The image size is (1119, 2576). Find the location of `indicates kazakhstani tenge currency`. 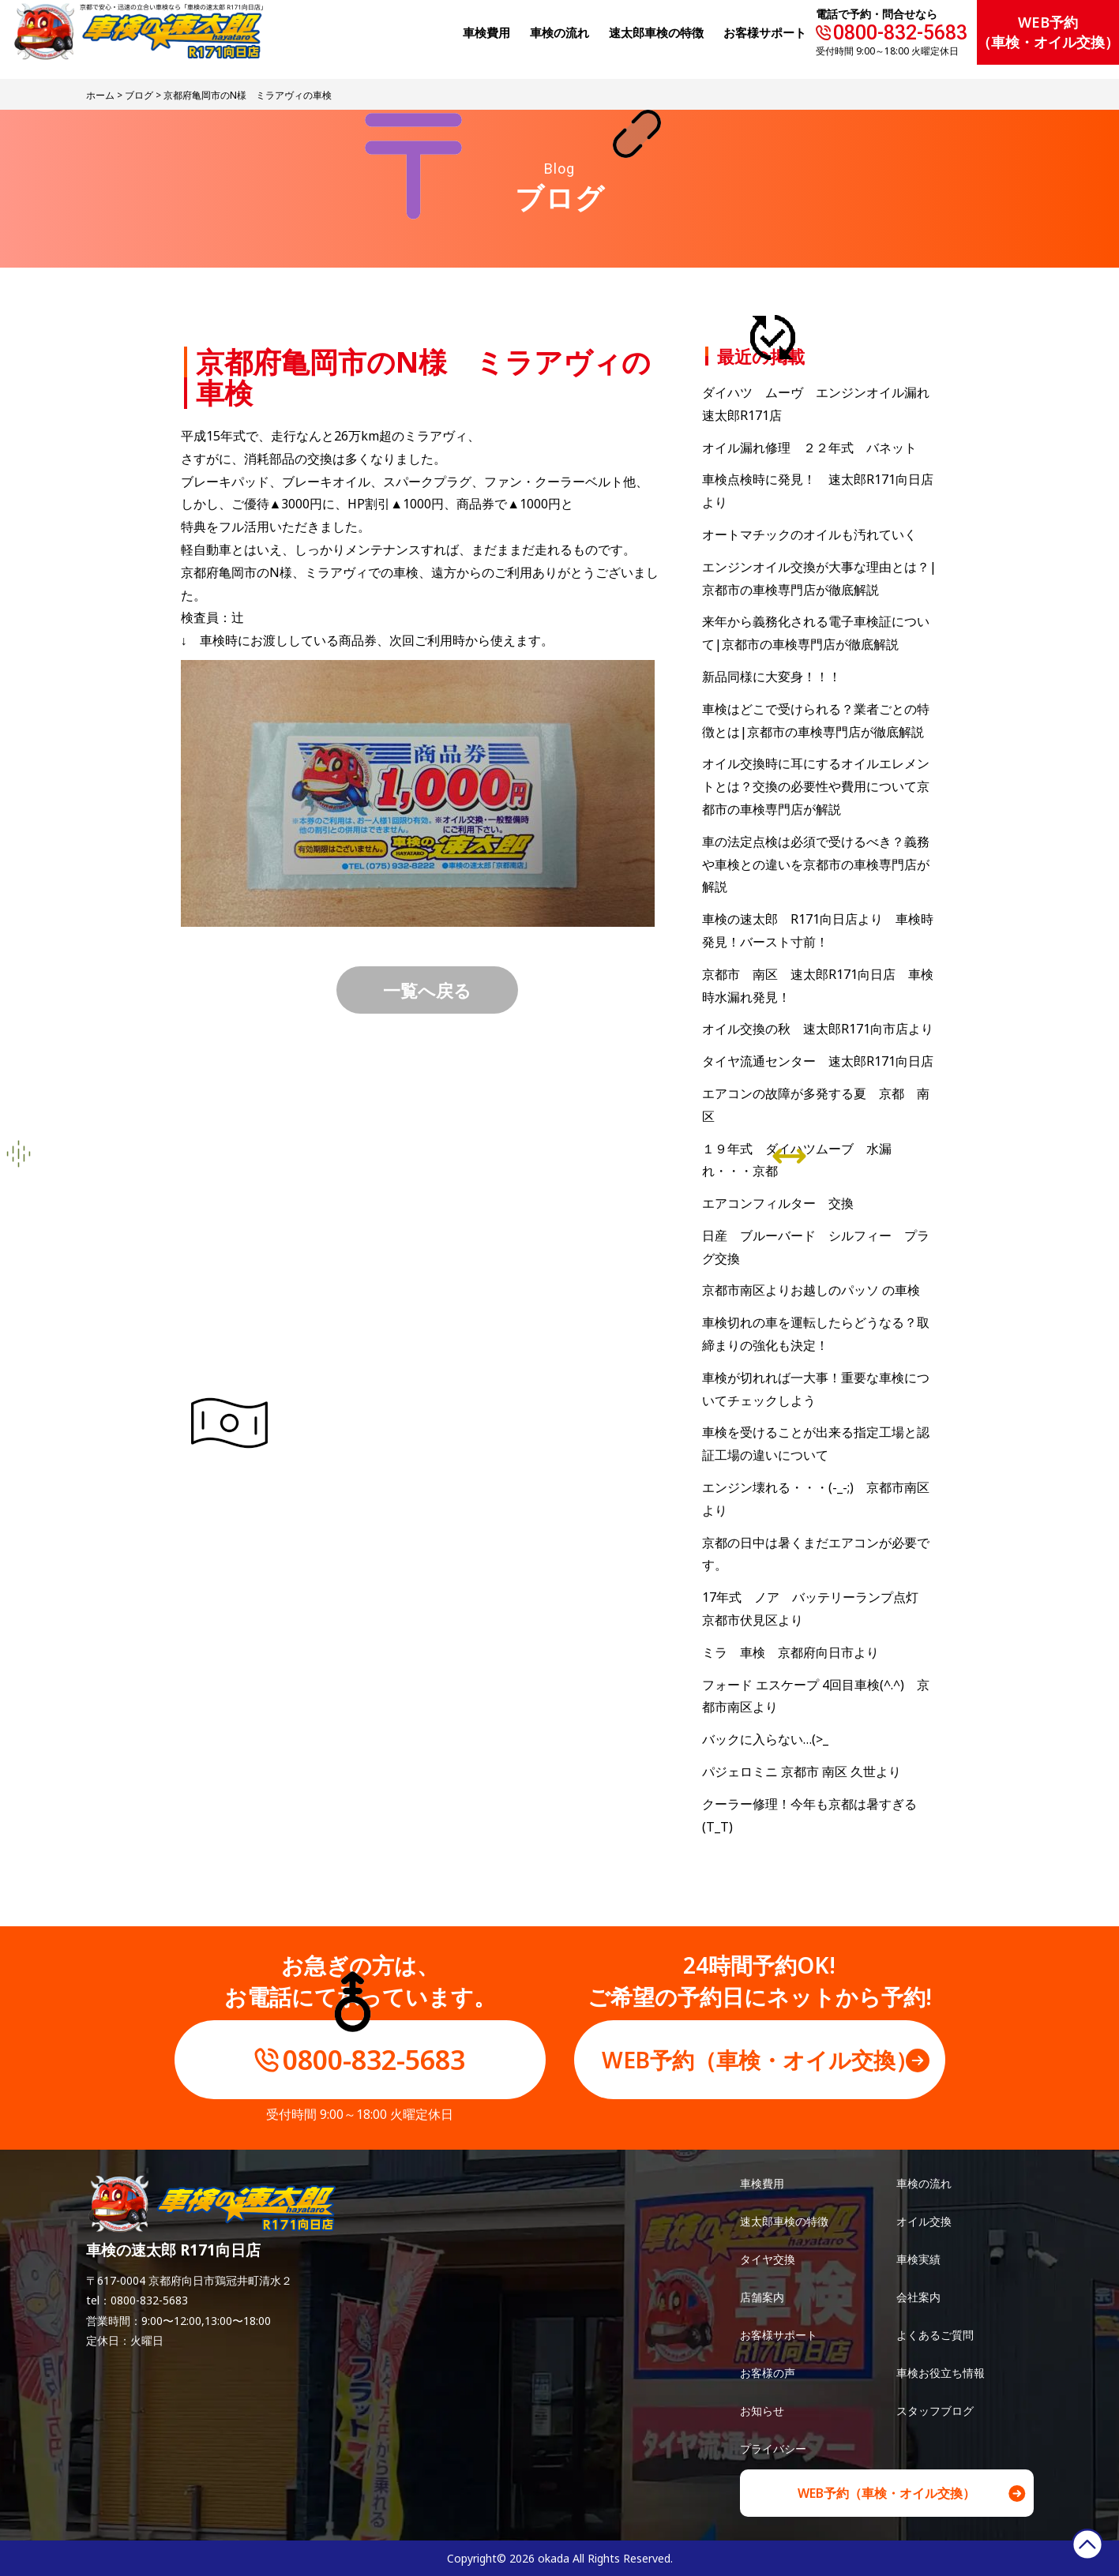

indicates kazakhstani tenge currency is located at coordinates (413, 163).